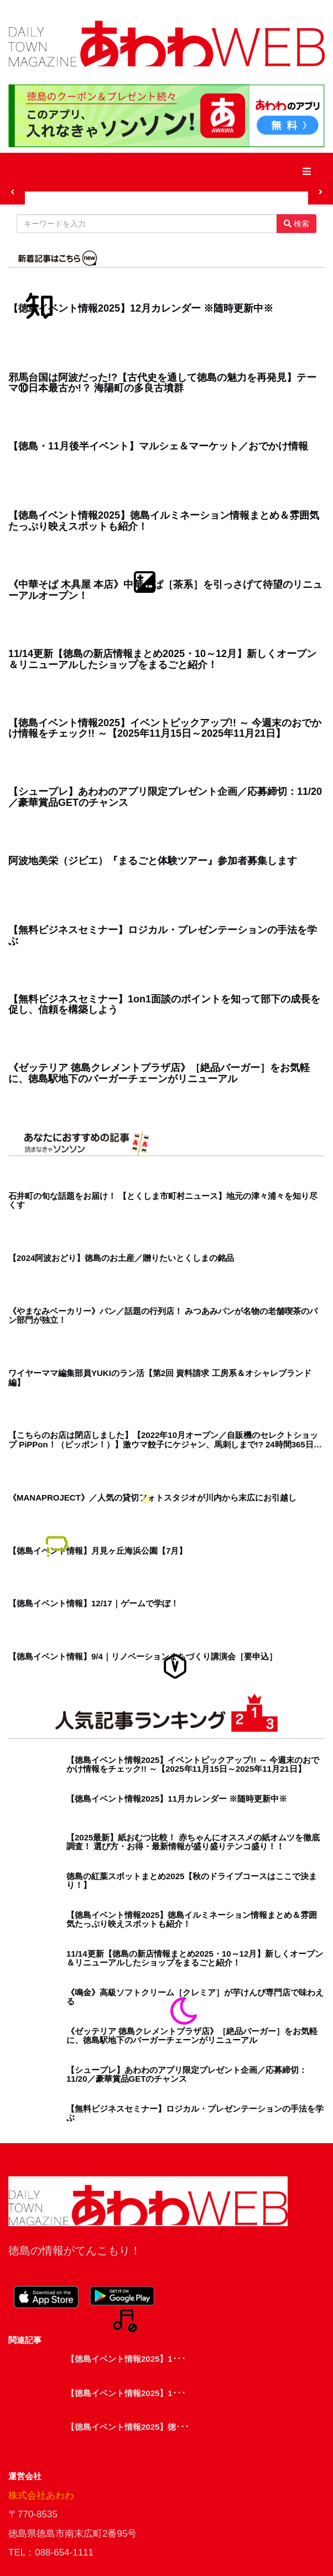 This screenshot has height=2576, width=333. I want to click on cancel or stop music playback, so click(124, 2320).